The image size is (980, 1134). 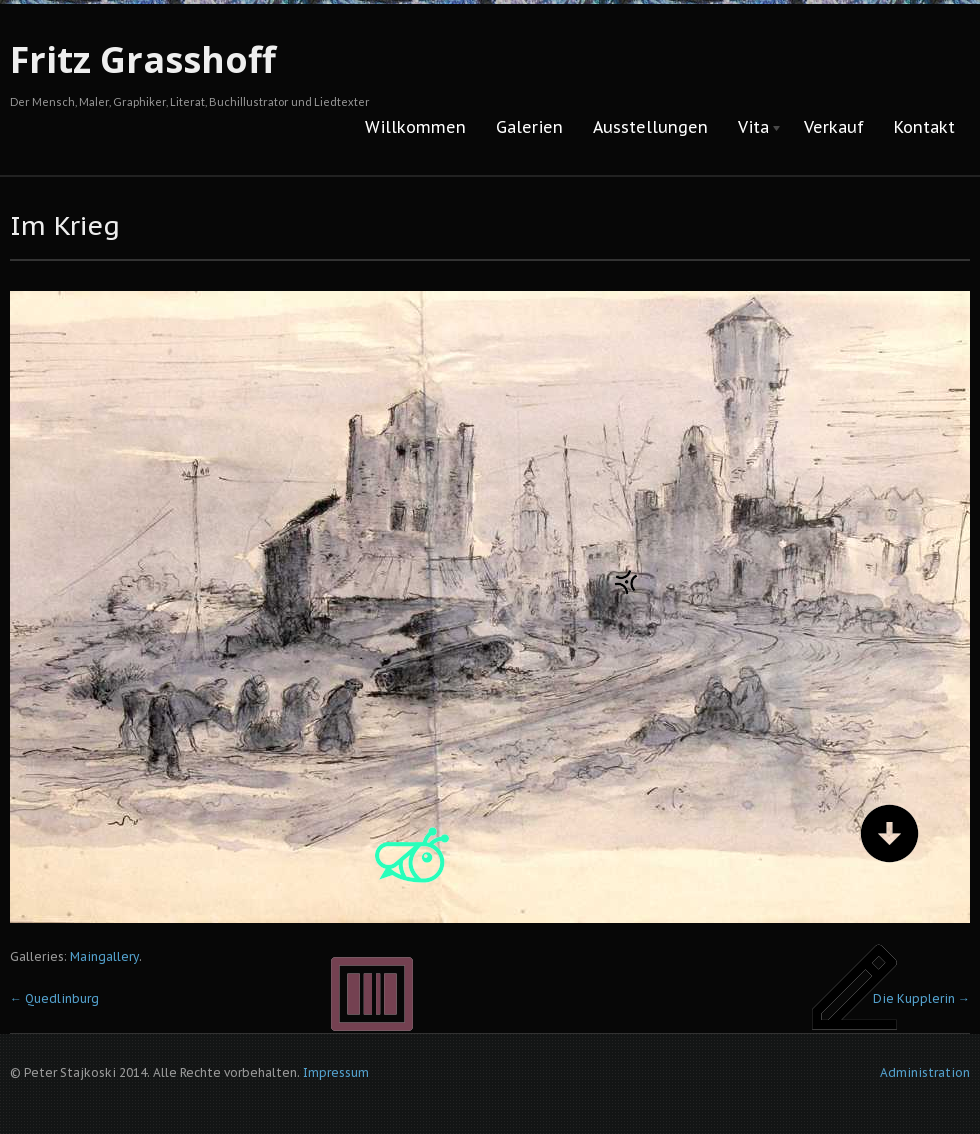 What do you see at coordinates (412, 855) in the screenshot?
I see `open the Honeygain app` at bounding box center [412, 855].